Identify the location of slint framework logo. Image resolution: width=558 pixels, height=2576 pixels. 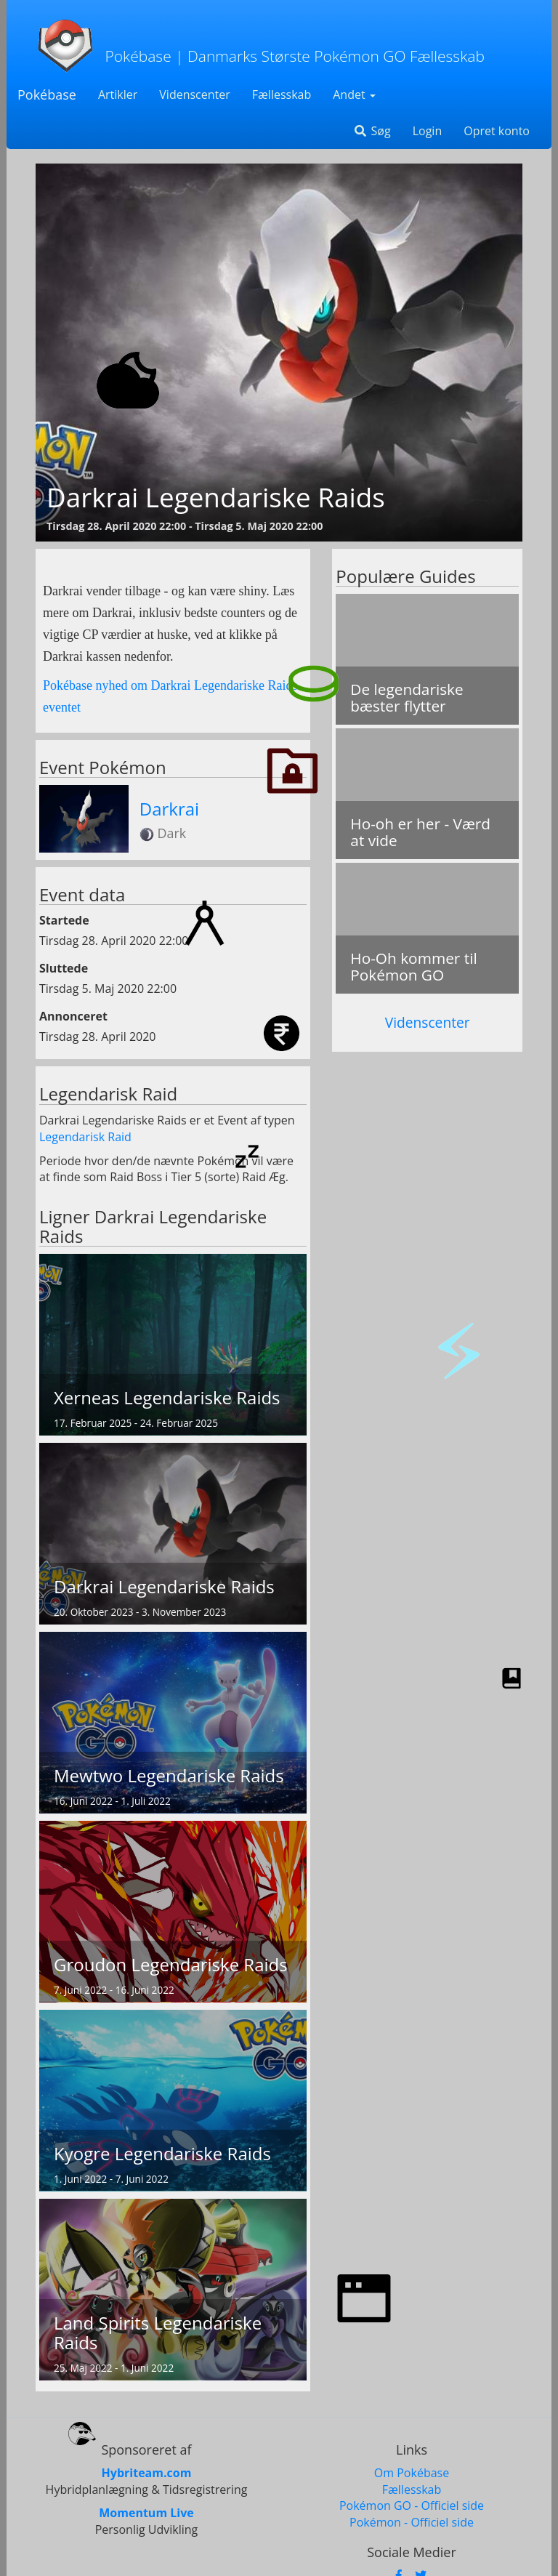
(458, 1351).